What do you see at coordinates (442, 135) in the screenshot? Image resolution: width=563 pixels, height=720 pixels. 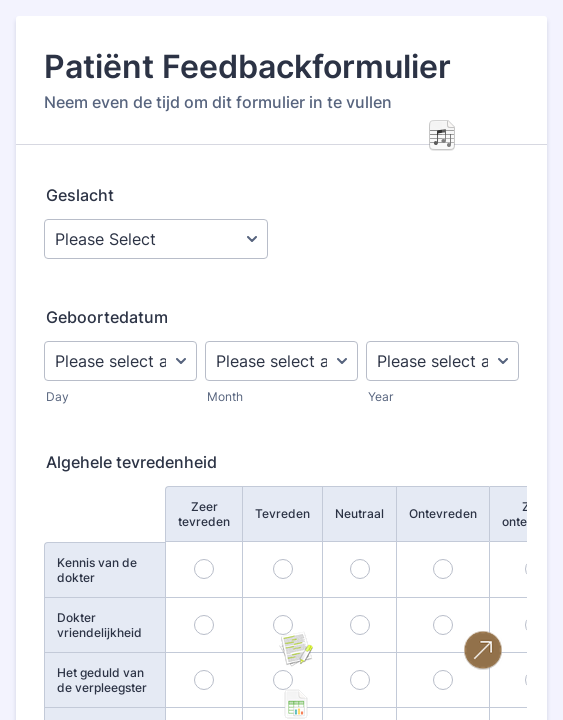 I see `iMelody ringtone file` at bounding box center [442, 135].